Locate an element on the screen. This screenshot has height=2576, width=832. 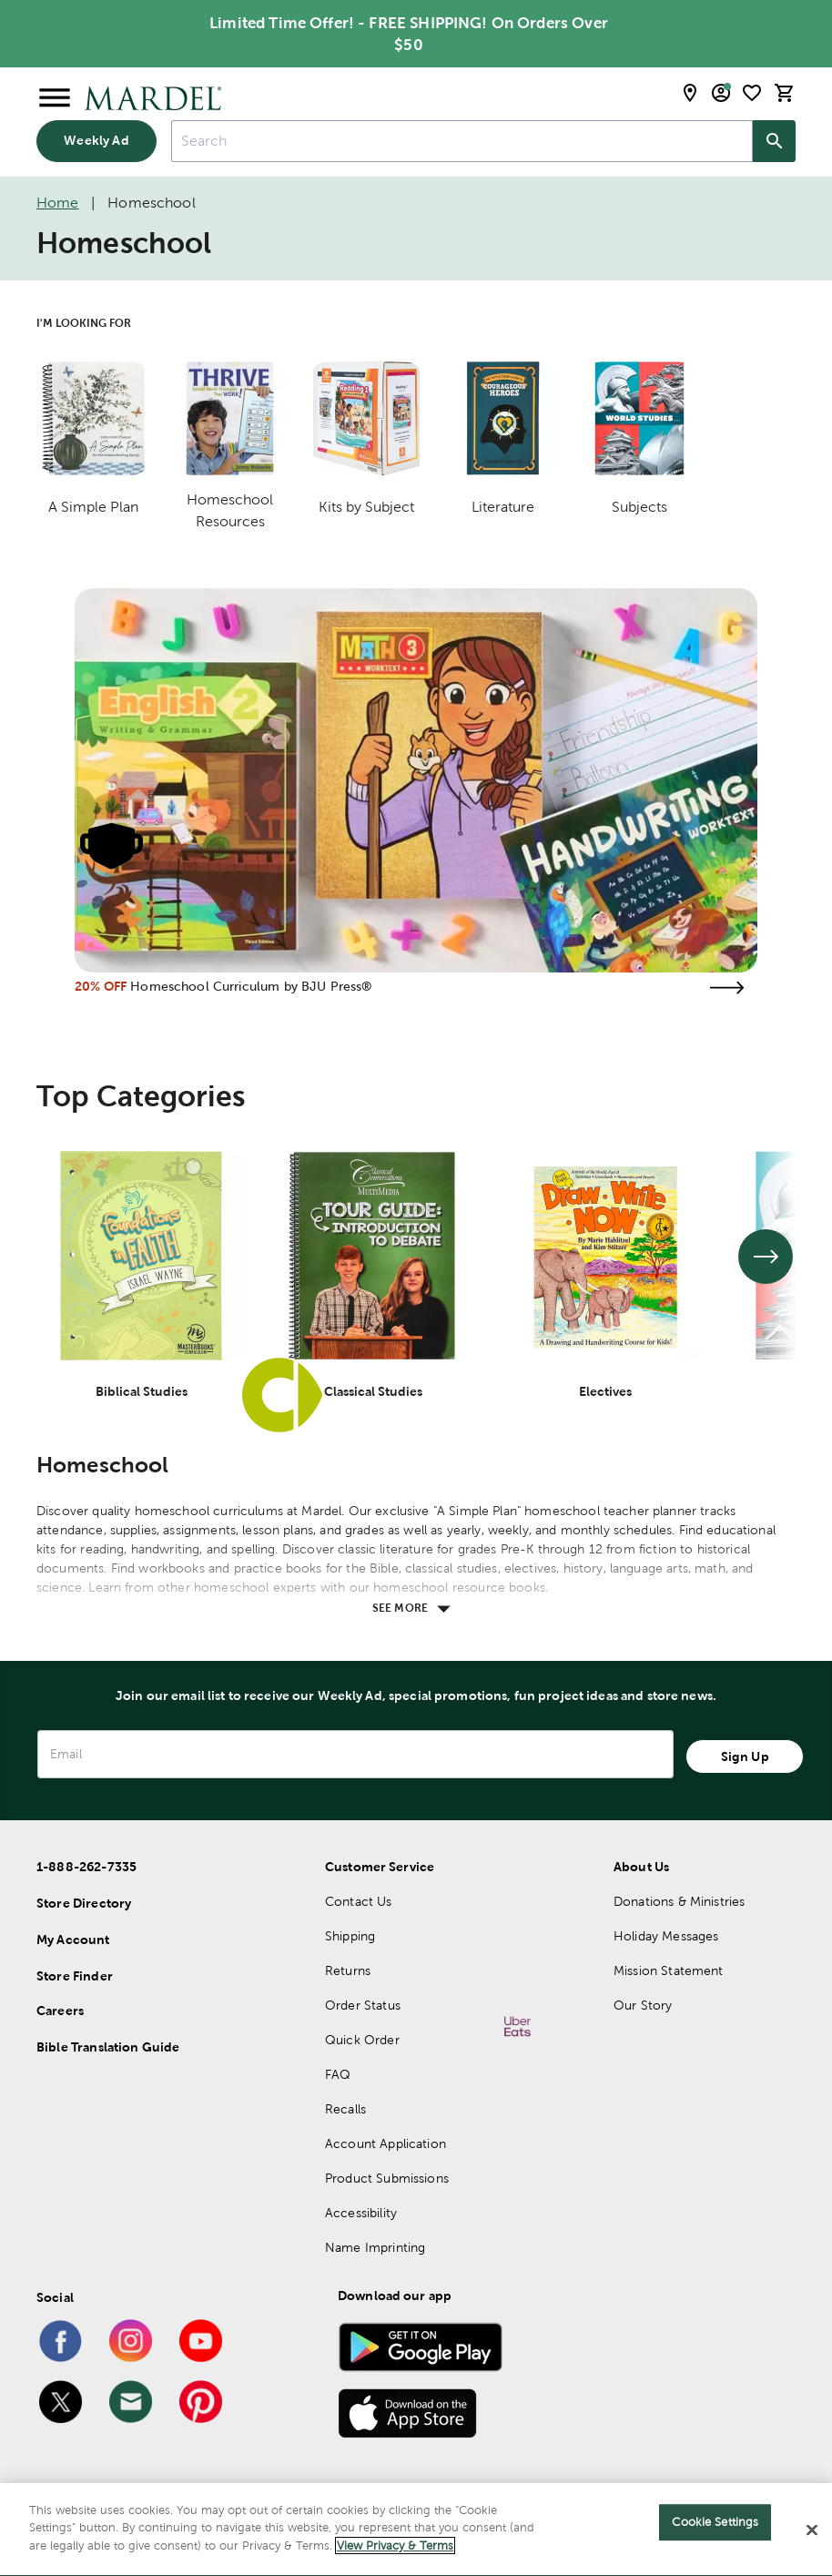
open the Uber Eats app is located at coordinates (517, 2026).